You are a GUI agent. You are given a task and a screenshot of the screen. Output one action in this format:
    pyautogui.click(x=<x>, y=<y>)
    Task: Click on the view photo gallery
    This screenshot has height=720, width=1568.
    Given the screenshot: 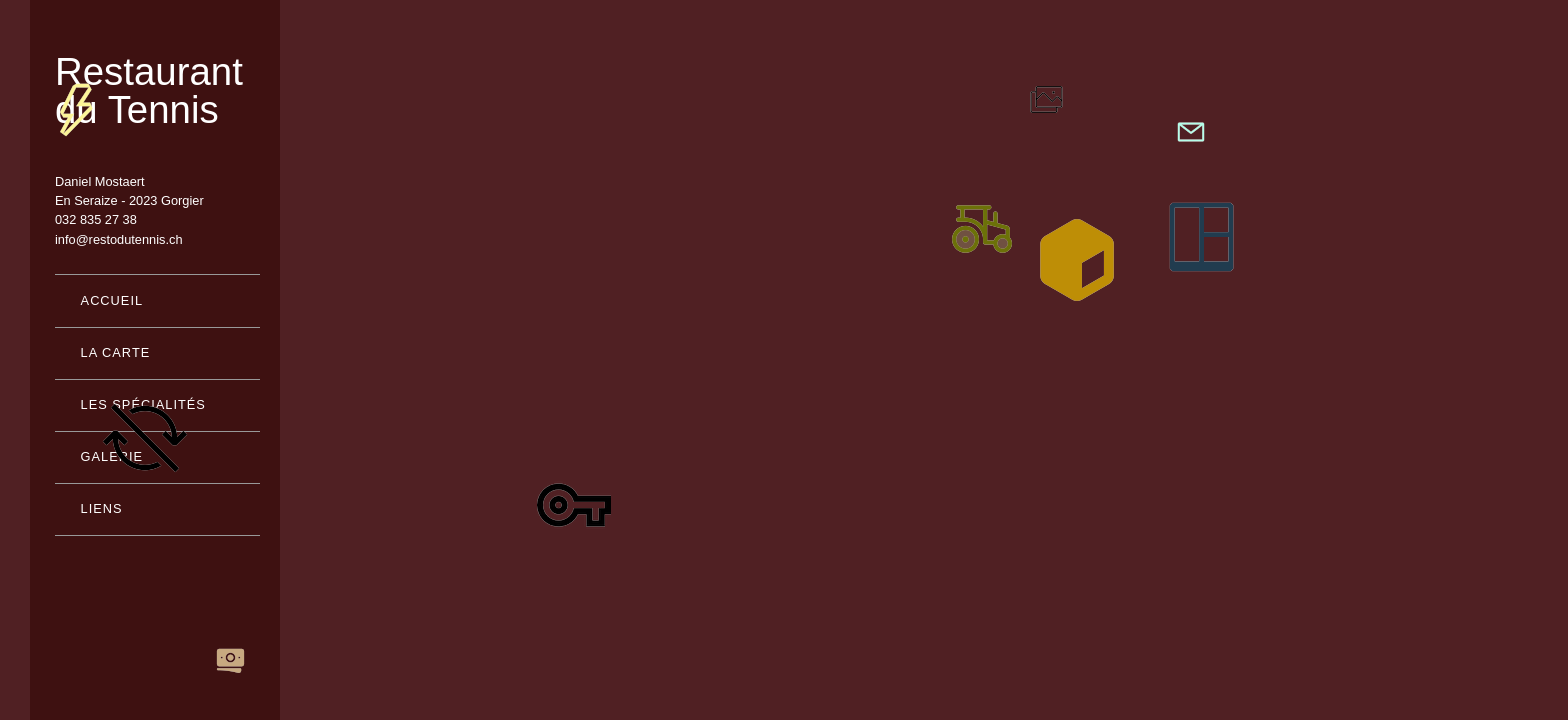 What is the action you would take?
    pyautogui.click(x=1046, y=99)
    